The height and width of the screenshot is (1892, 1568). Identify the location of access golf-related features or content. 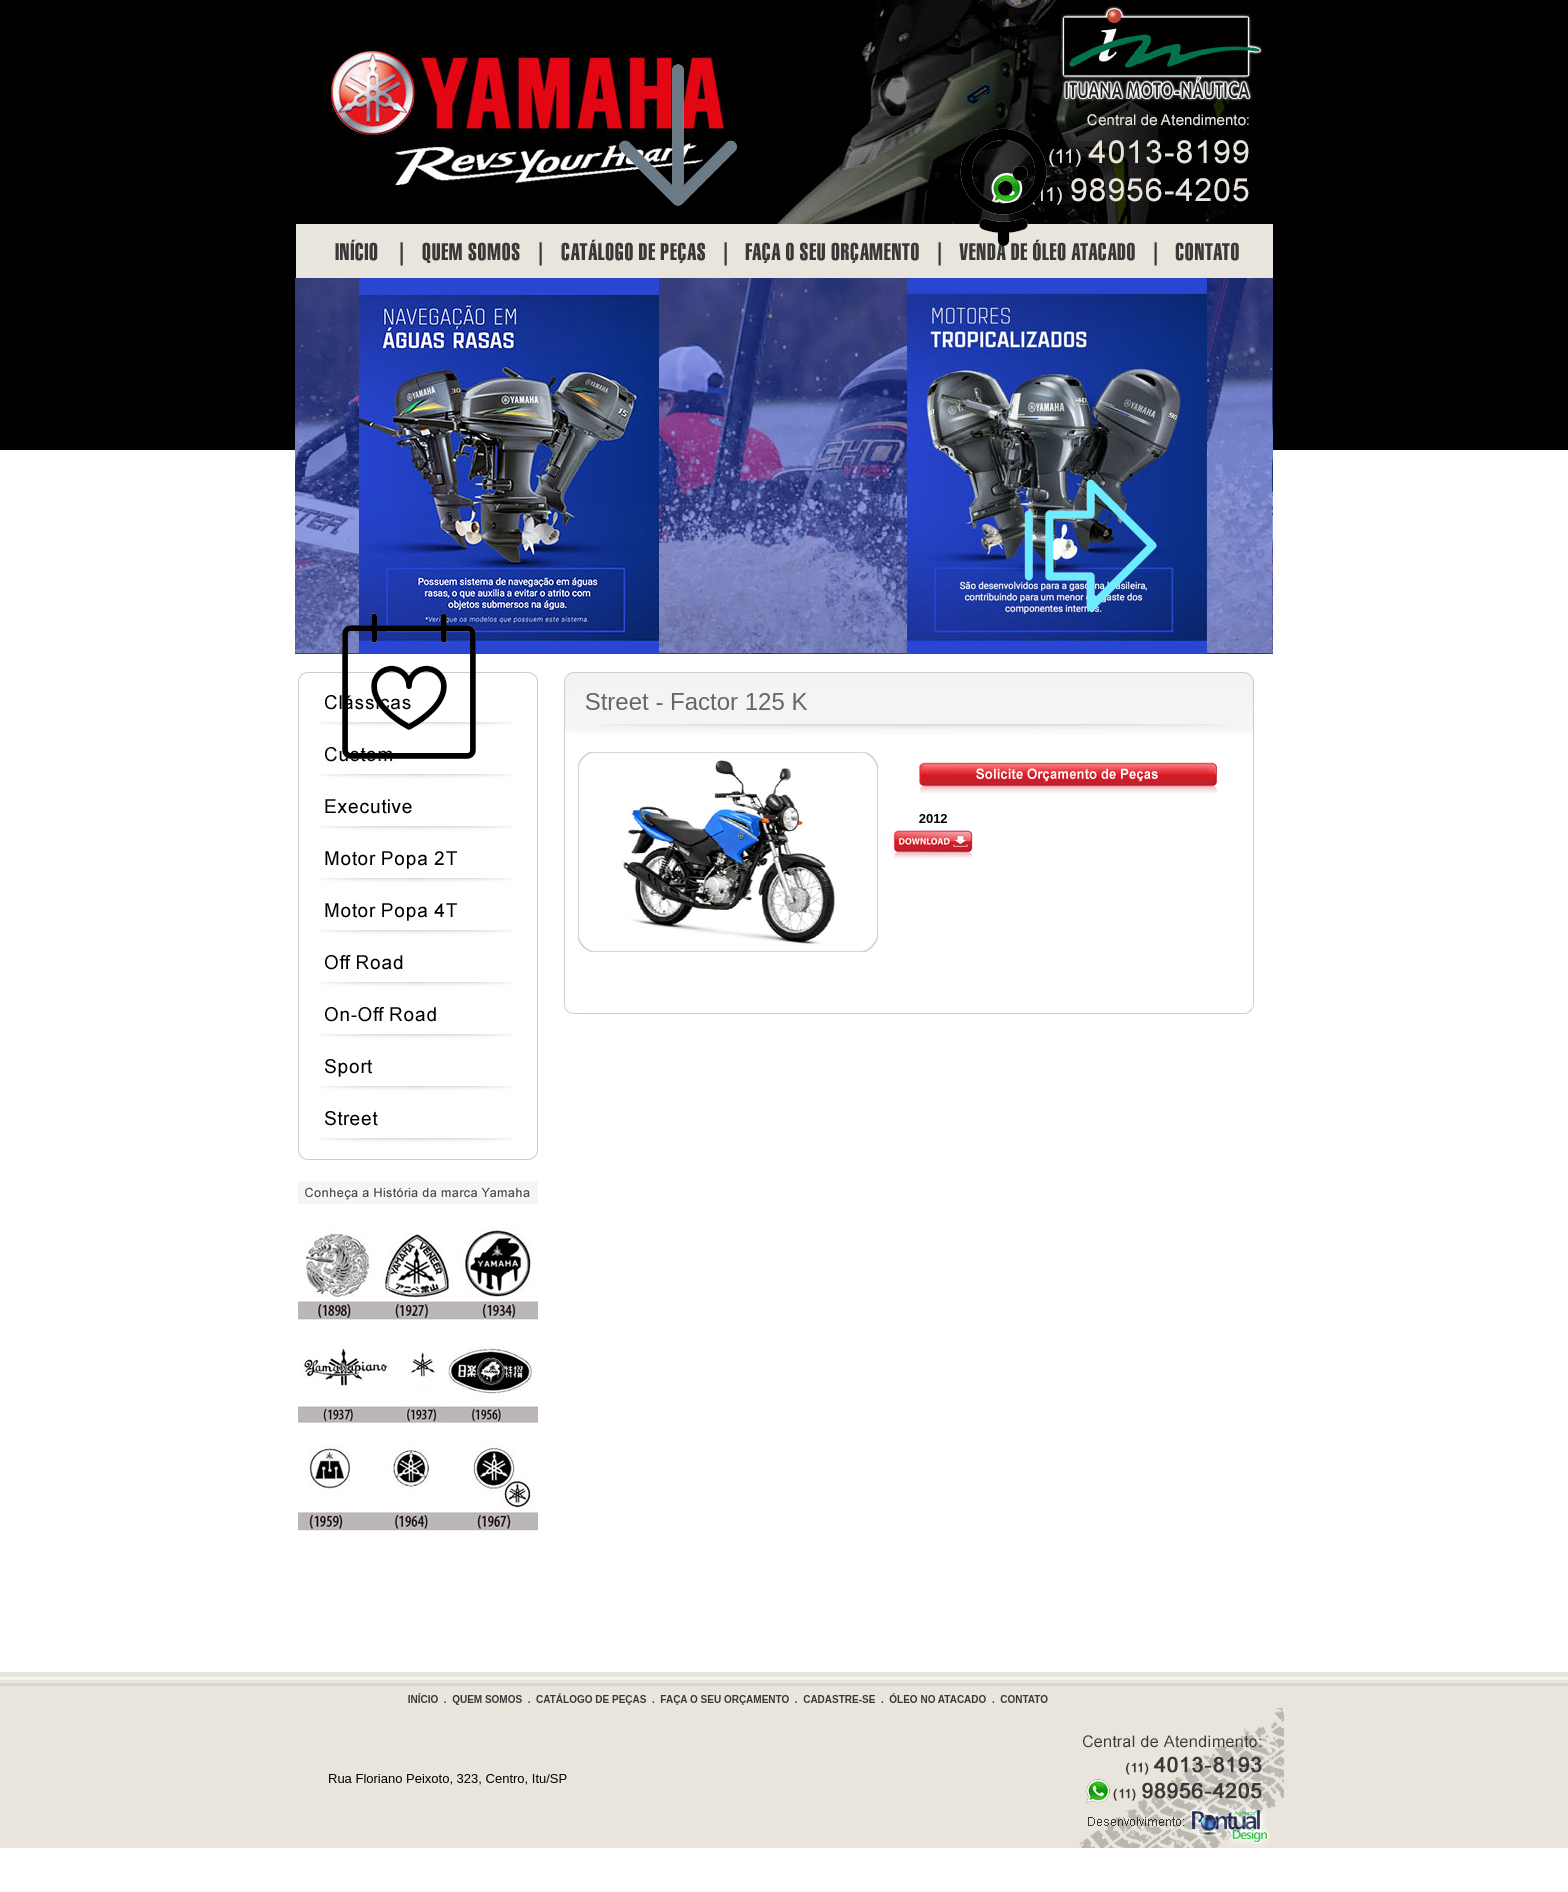
(1003, 186).